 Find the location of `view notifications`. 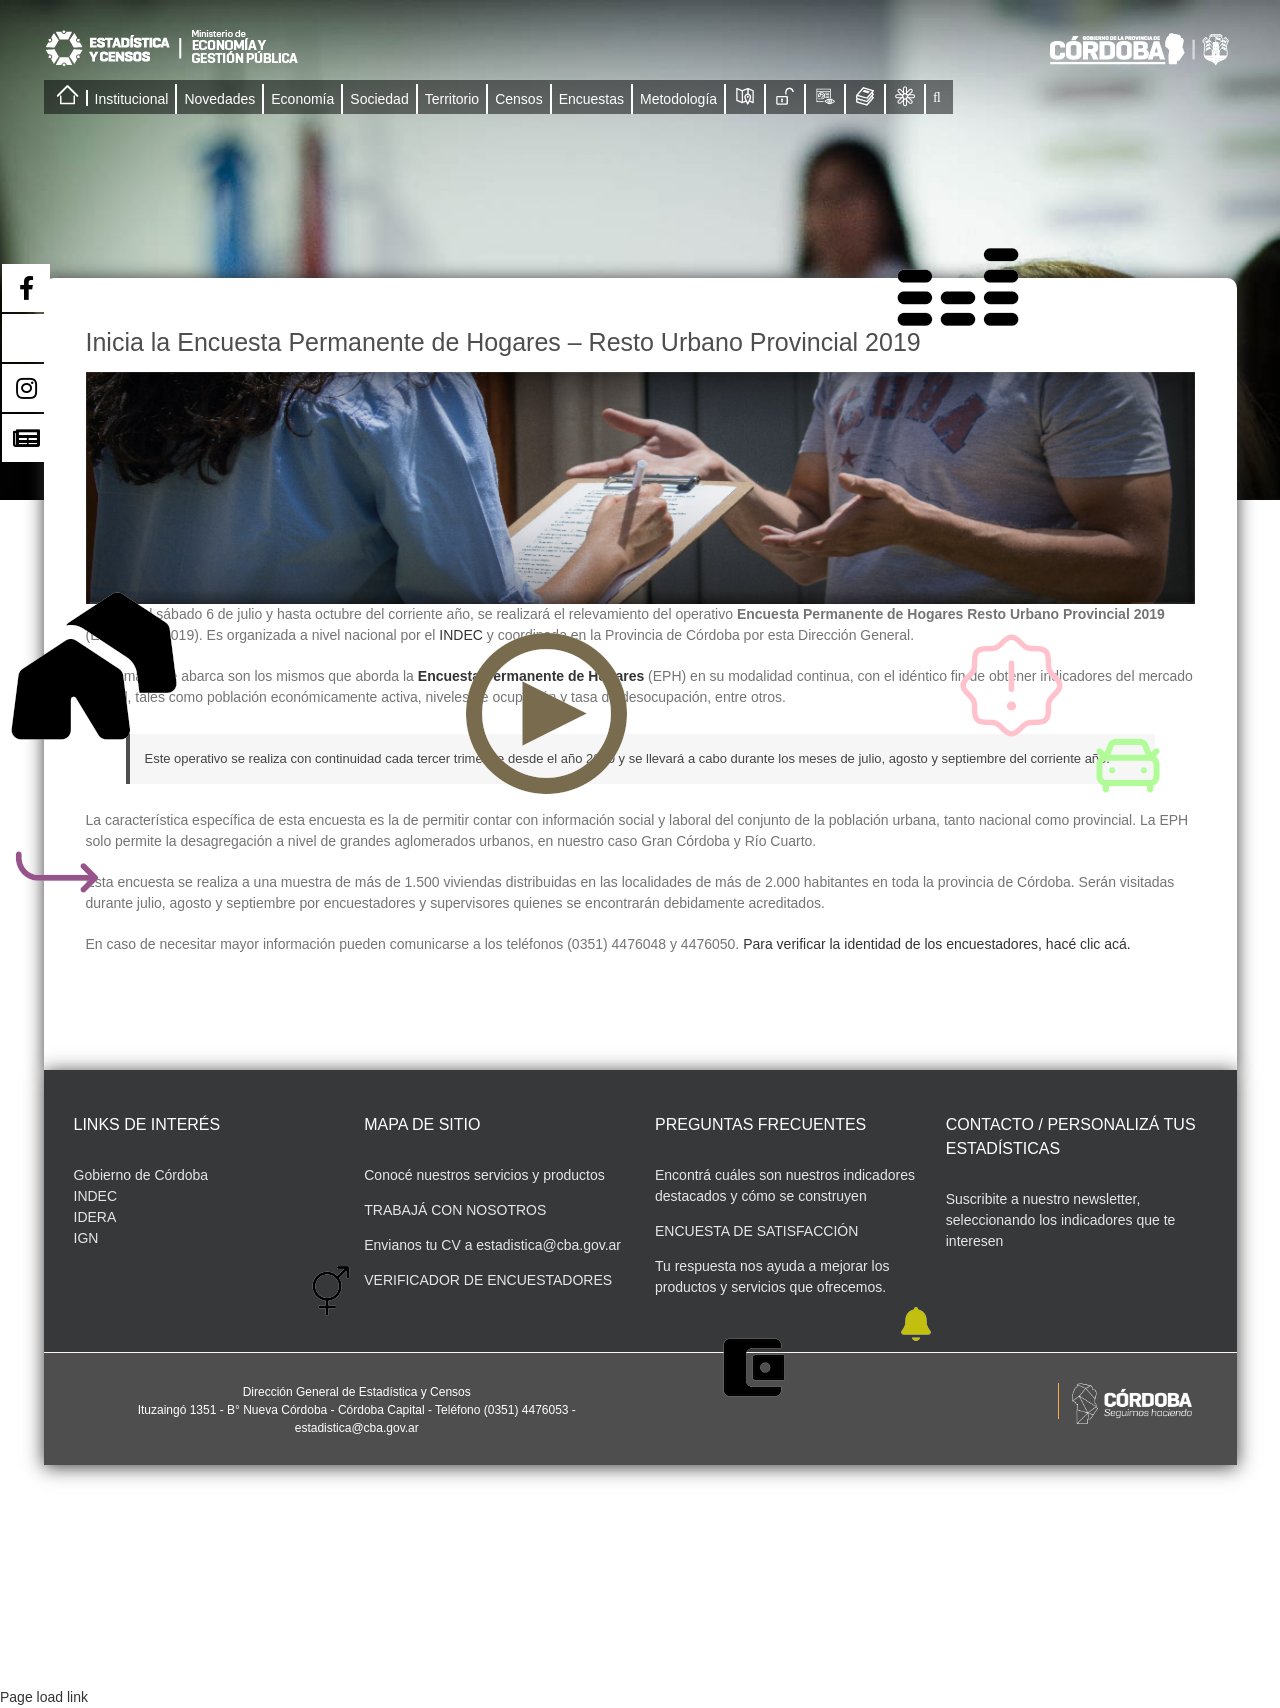

view notifications is located at coordinates (916, 1324).